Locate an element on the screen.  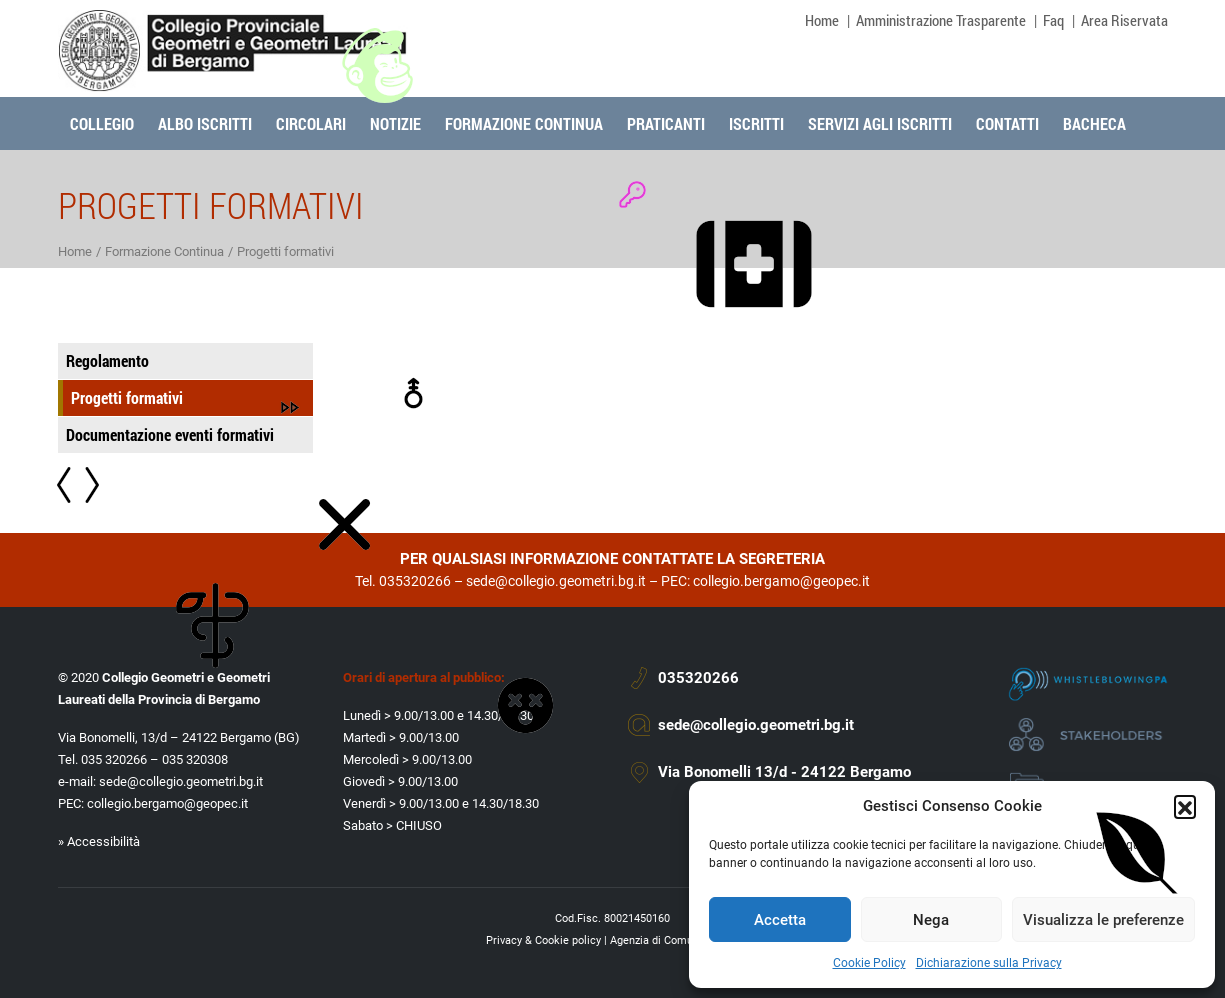
access medical information or first aid resources is located at coordinates (754, 264).